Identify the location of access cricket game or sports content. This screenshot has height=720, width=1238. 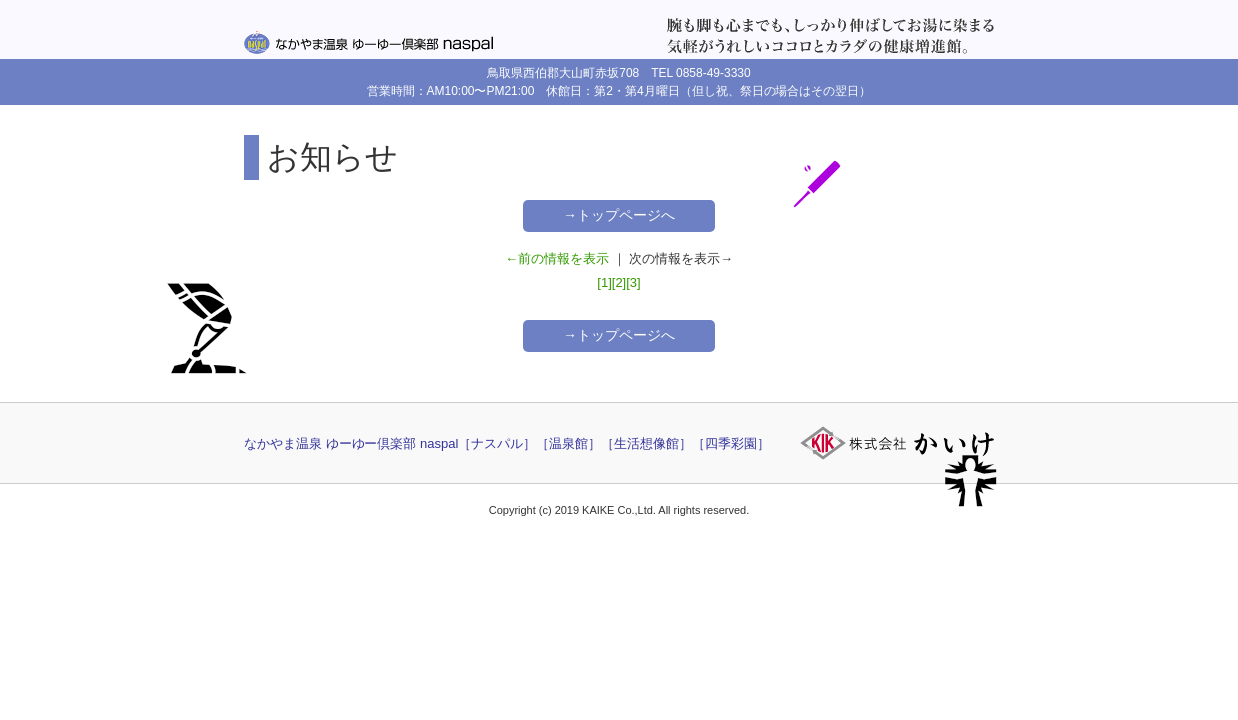
(817, 184).